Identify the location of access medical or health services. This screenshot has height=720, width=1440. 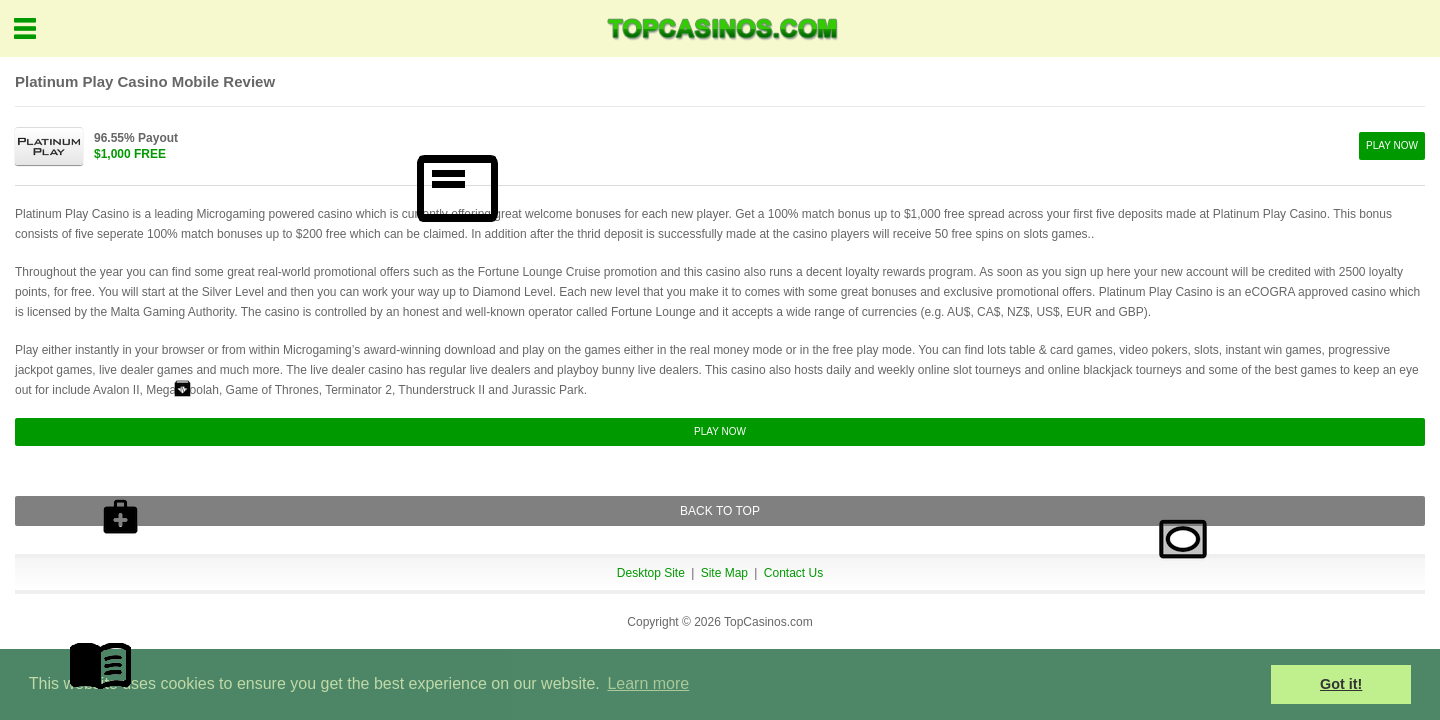
(120, 516).